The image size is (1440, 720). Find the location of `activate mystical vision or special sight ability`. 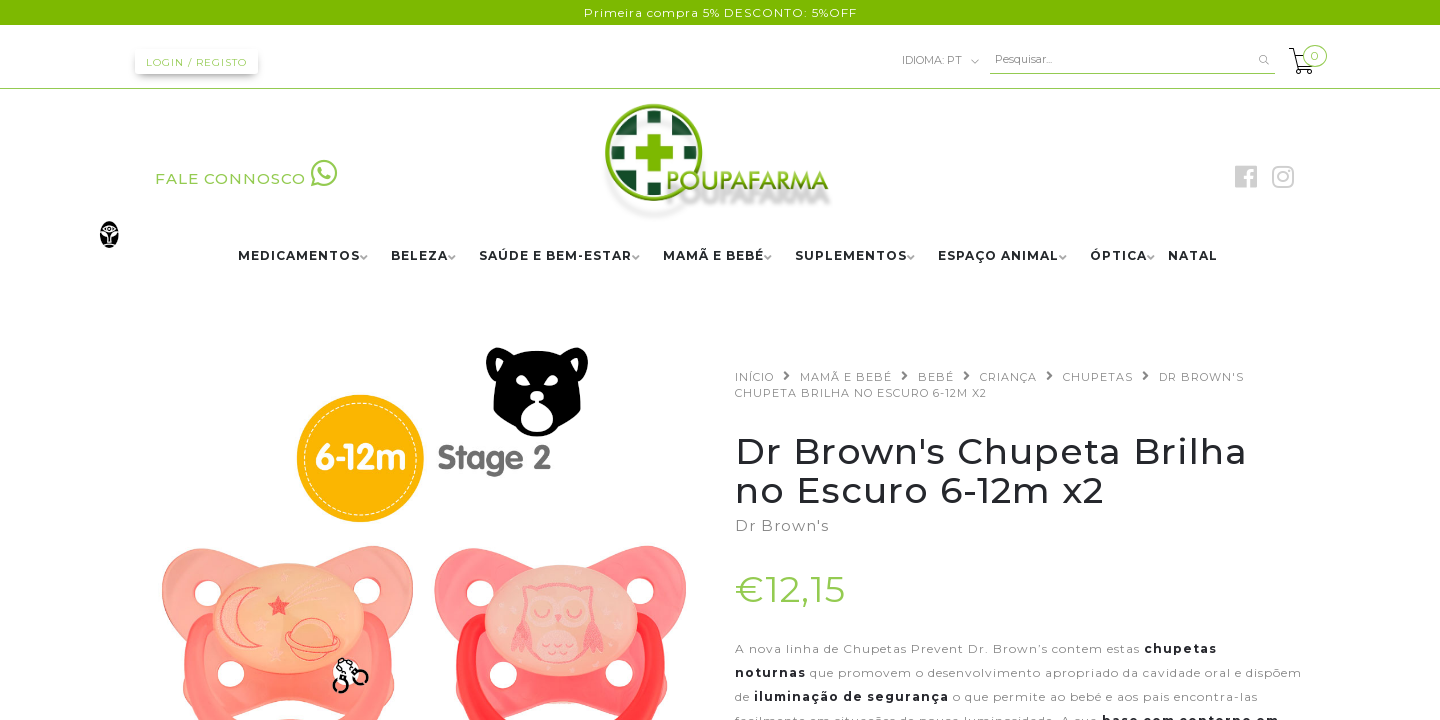

activate mystical vision or special sight ability is located at coordinates (109, 234).